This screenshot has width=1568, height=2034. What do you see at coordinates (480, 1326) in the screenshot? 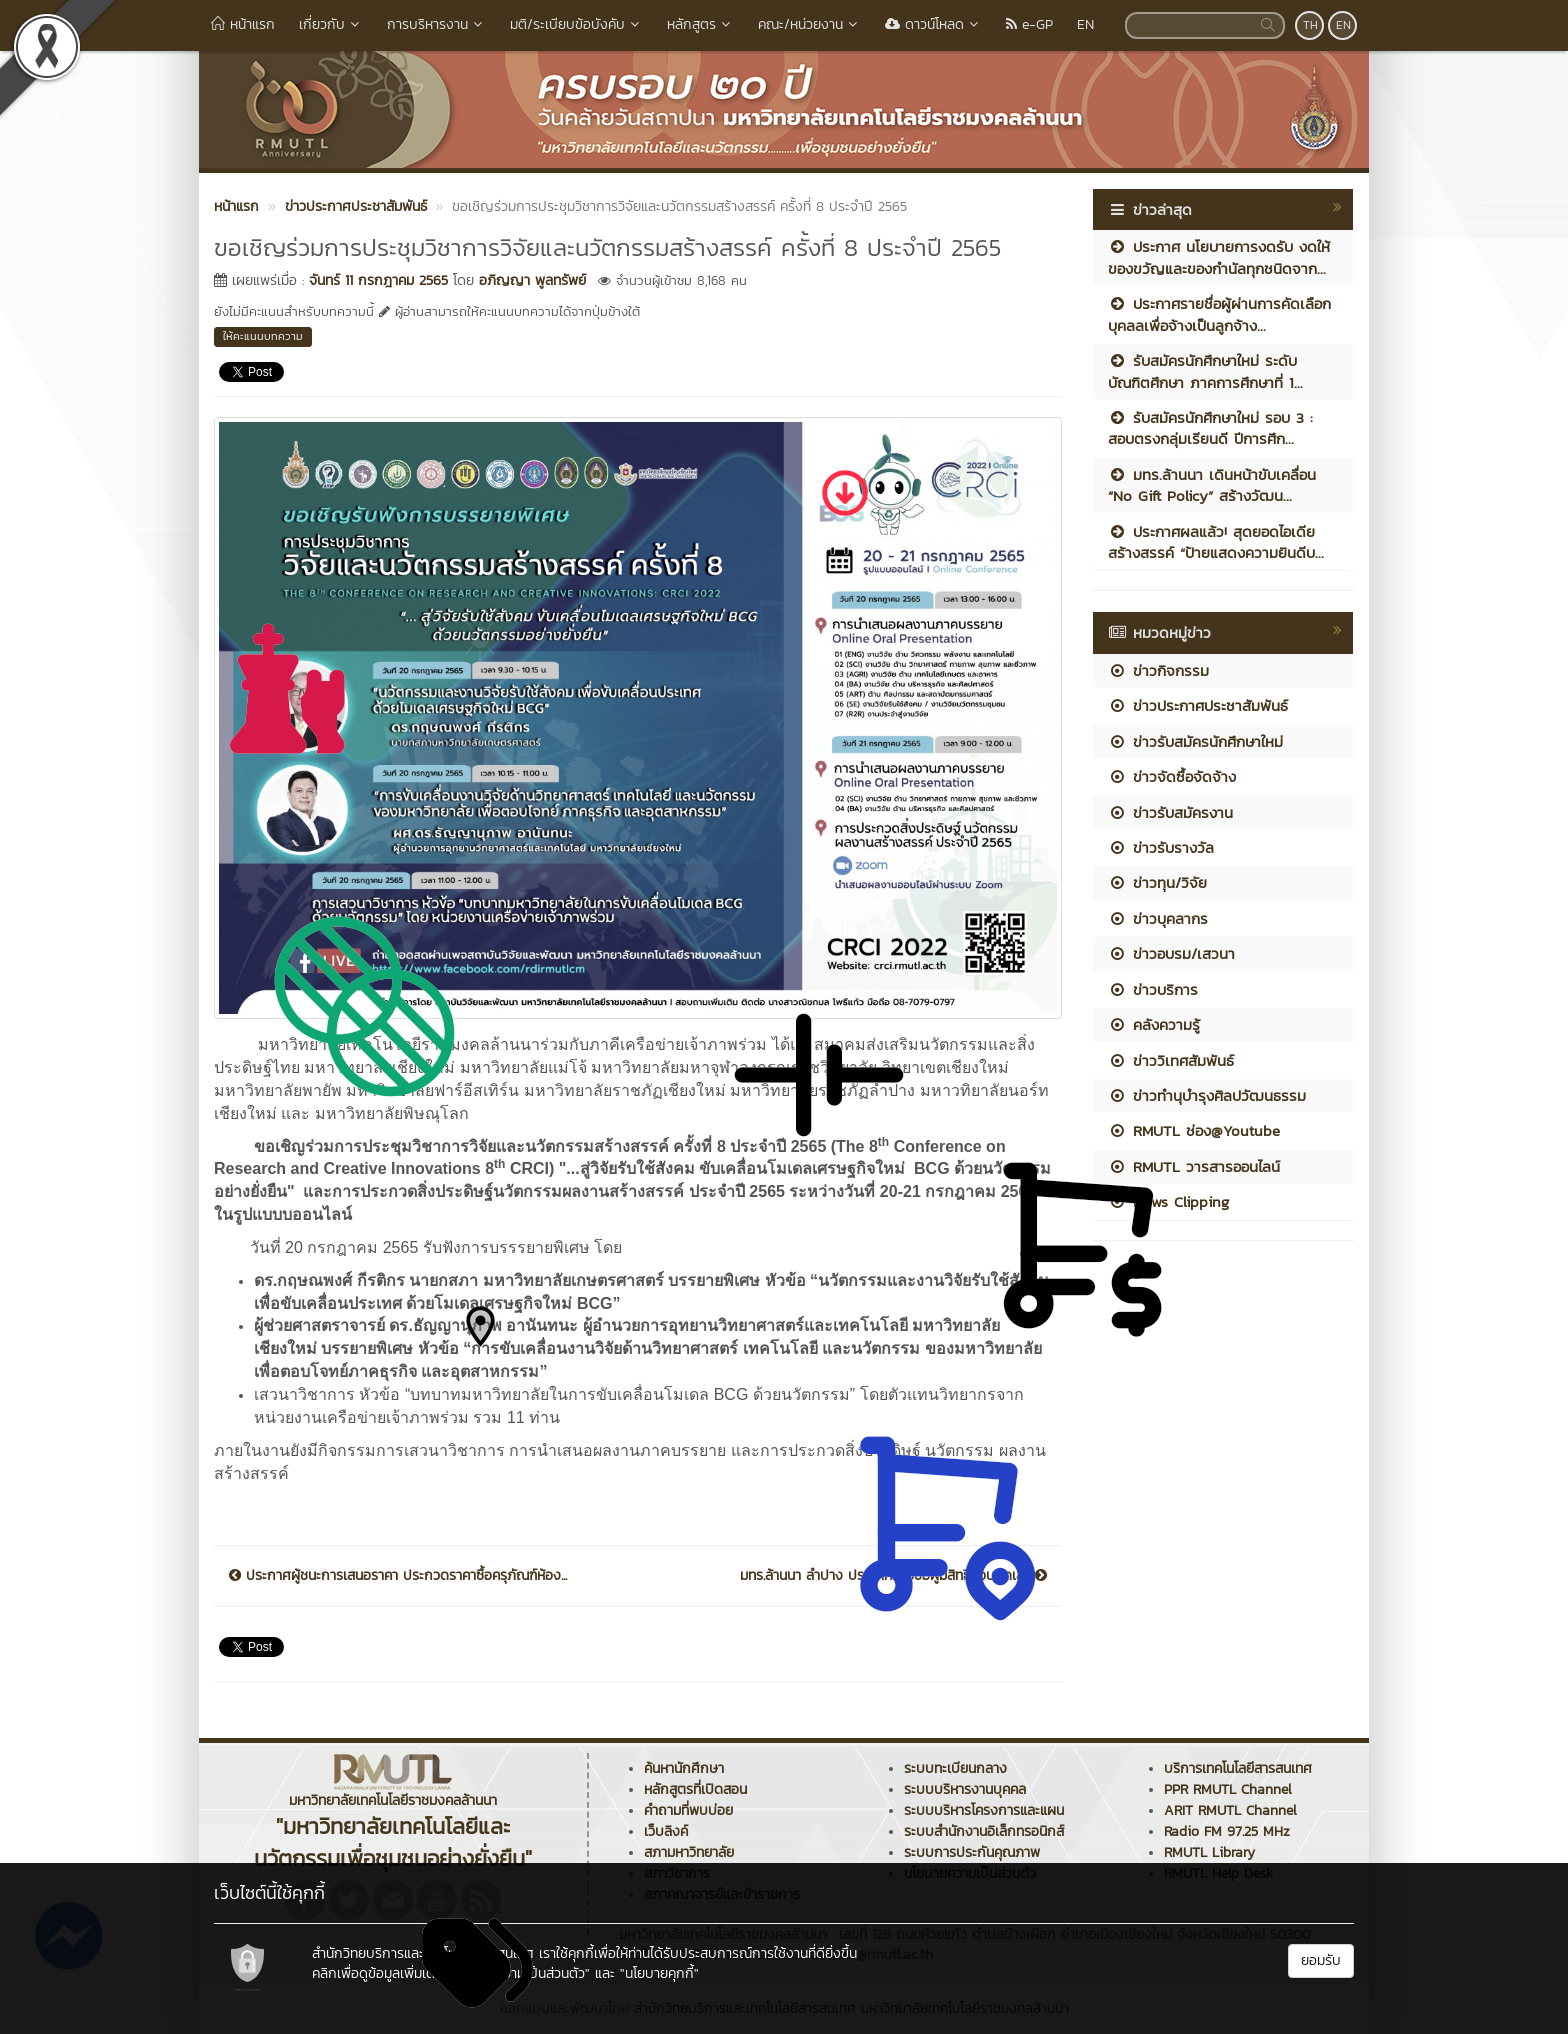
I see `view or set your current location` at bounding box center [480, 1326].